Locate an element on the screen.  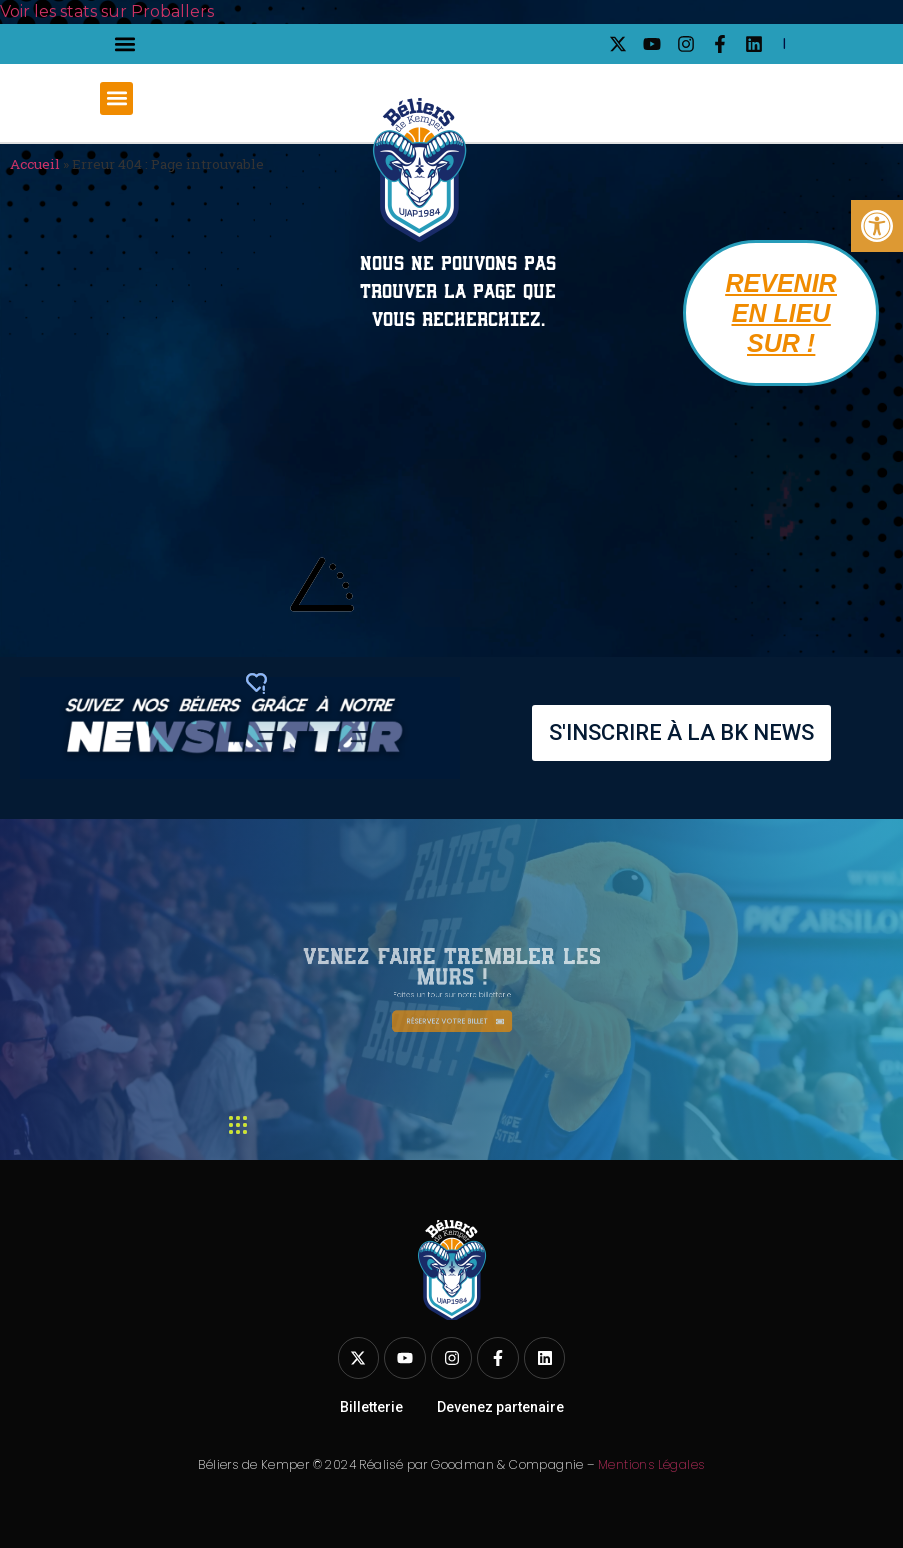
indicates an issue with a liked or favorited item is located at coordinates (256, 682).